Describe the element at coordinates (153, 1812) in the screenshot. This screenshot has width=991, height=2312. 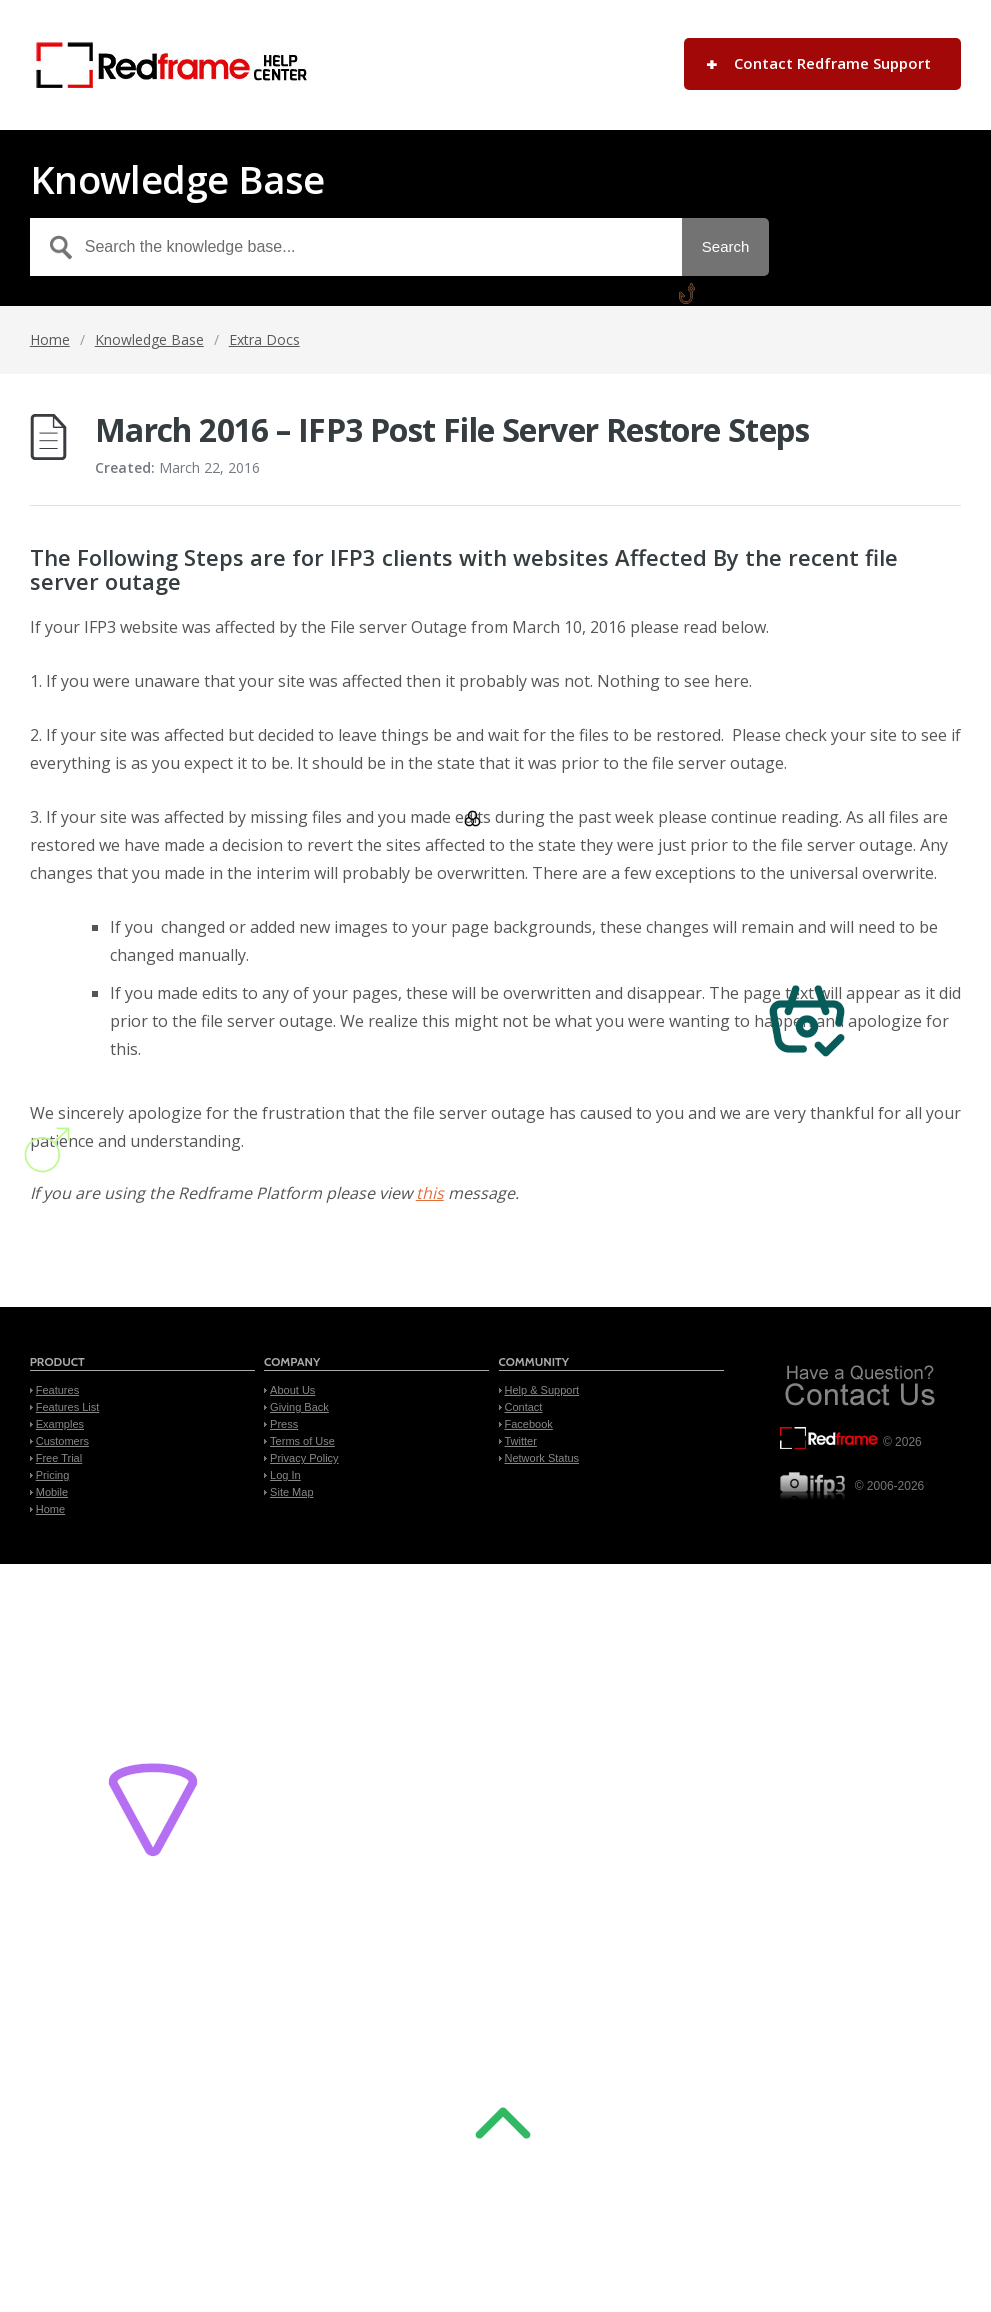
I see `indicates a cone or triangular marker` at that location.